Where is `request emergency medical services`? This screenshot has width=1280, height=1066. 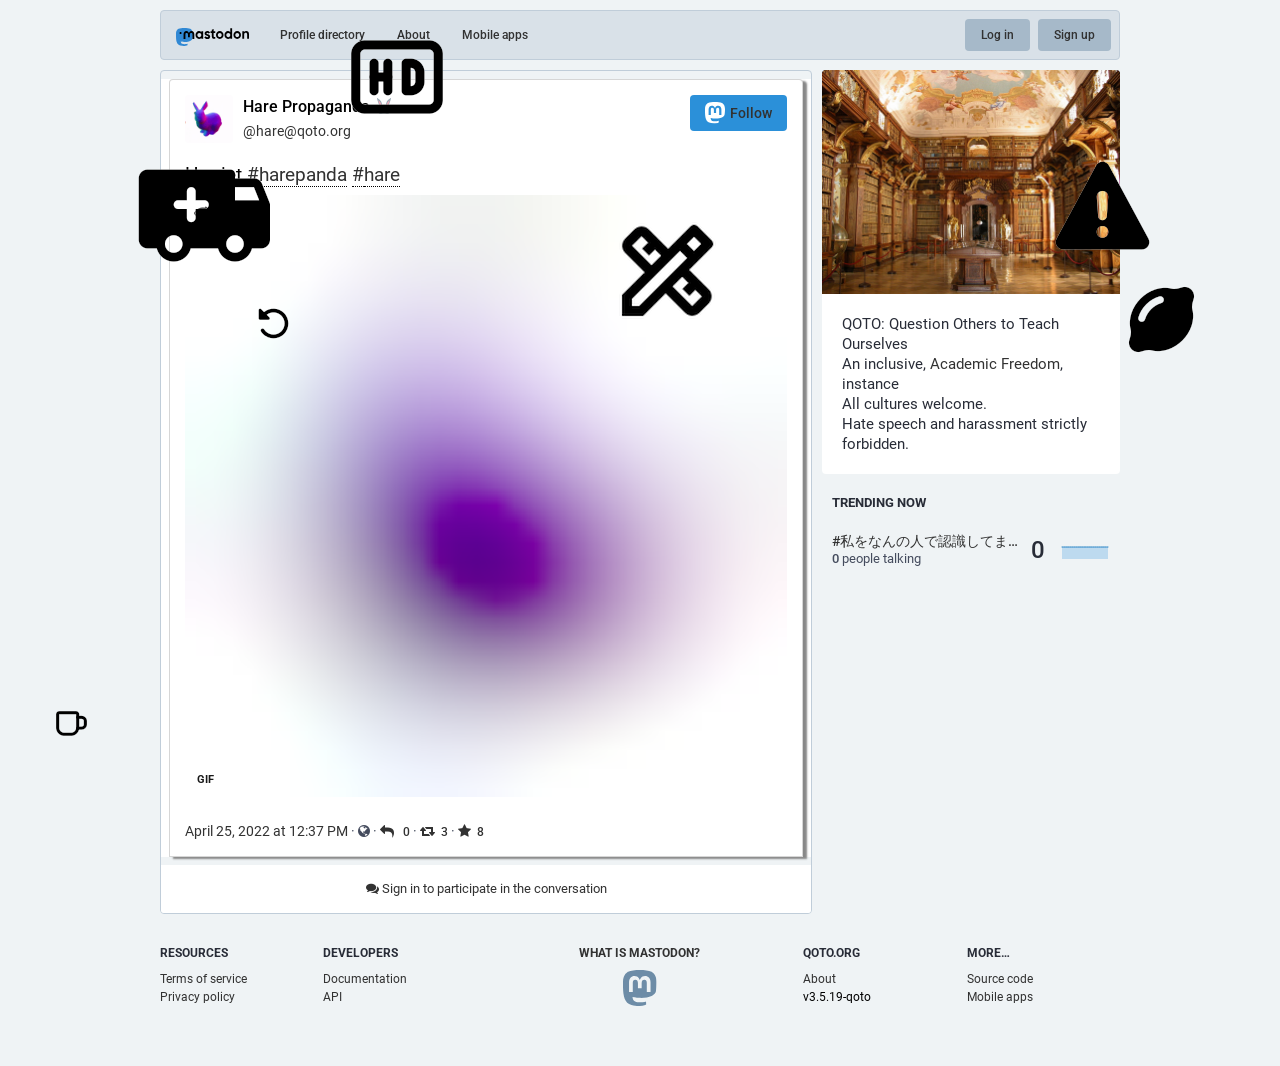 request emergency medical services is located at coordinates (200, 209).